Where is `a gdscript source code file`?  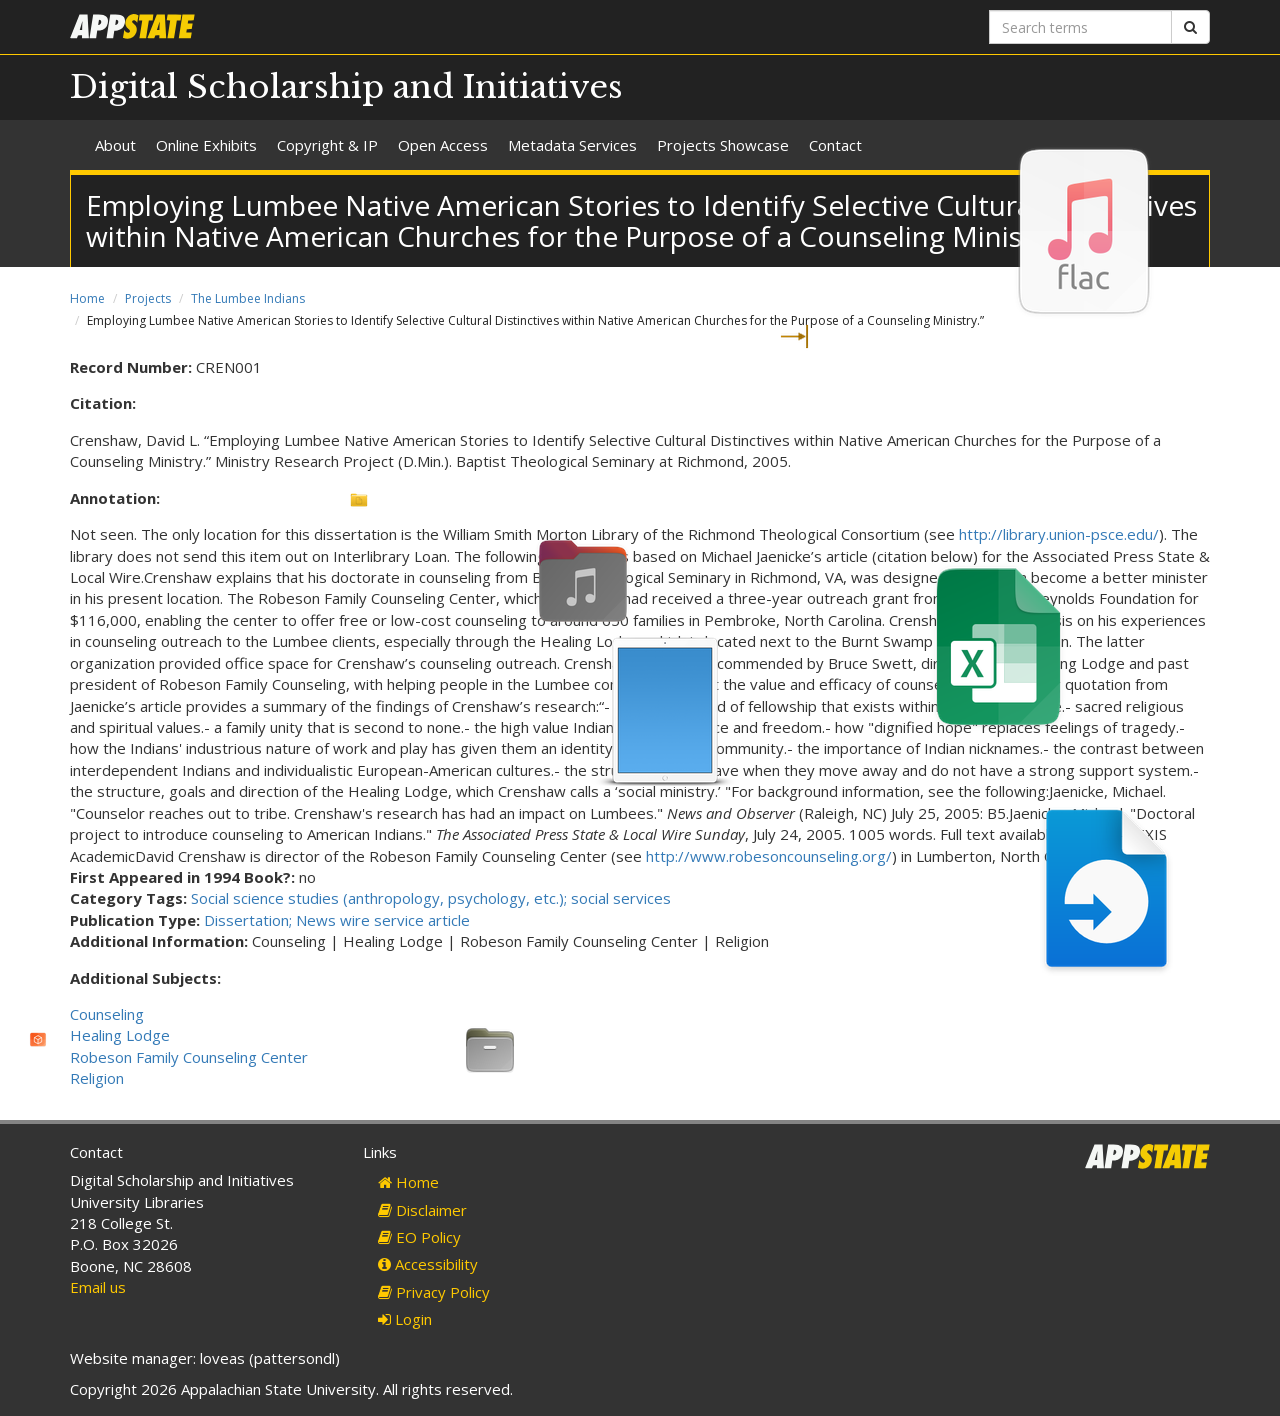 a gdscript source code file is located at coordinates (1106, 891).